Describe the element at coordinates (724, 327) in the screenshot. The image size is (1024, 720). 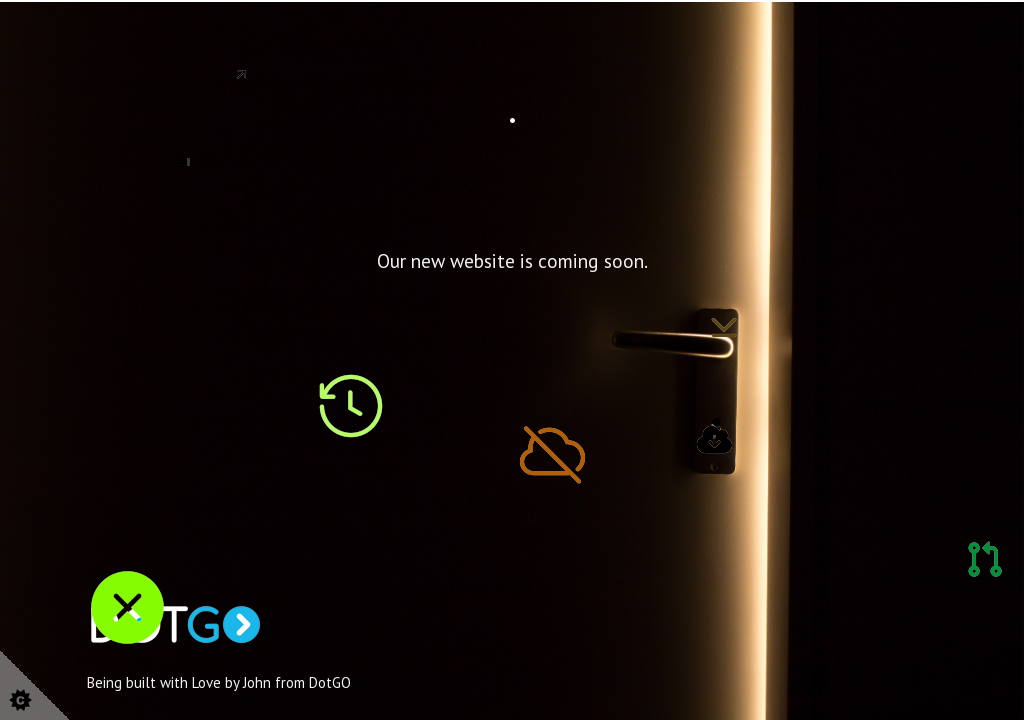
I see `expand content or dropdown menu` at that location.